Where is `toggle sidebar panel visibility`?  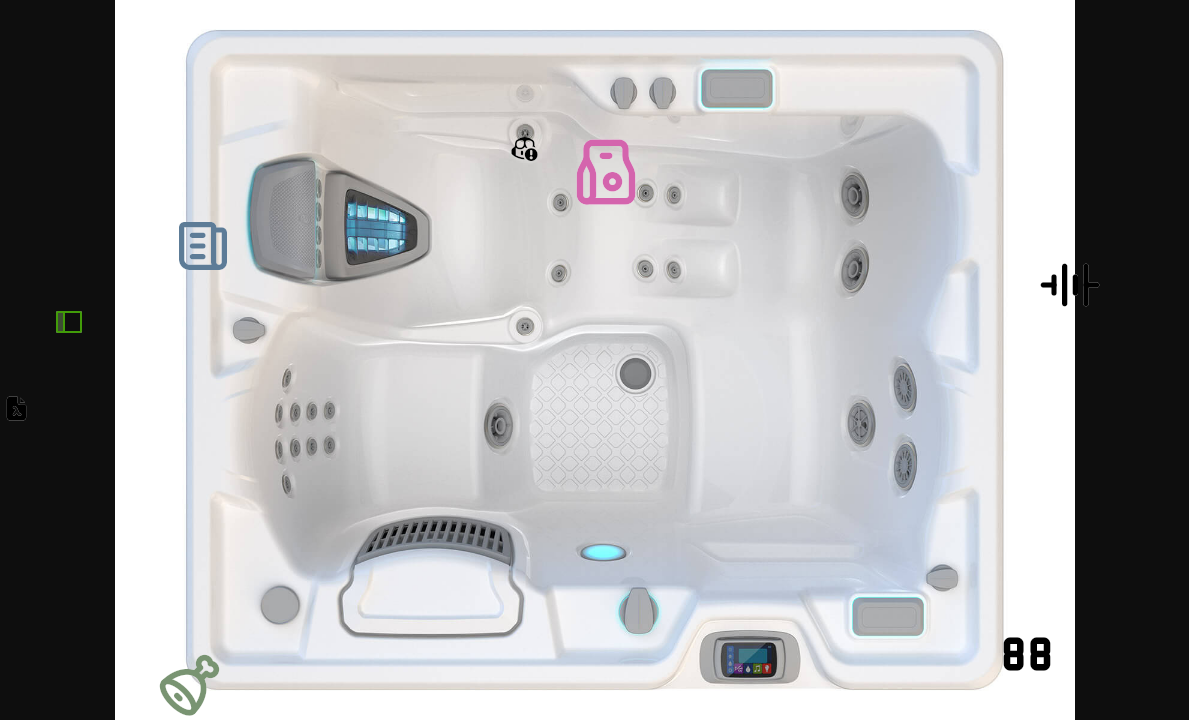 toggle sidebar panel visibility is located at coordinates (69, 322).